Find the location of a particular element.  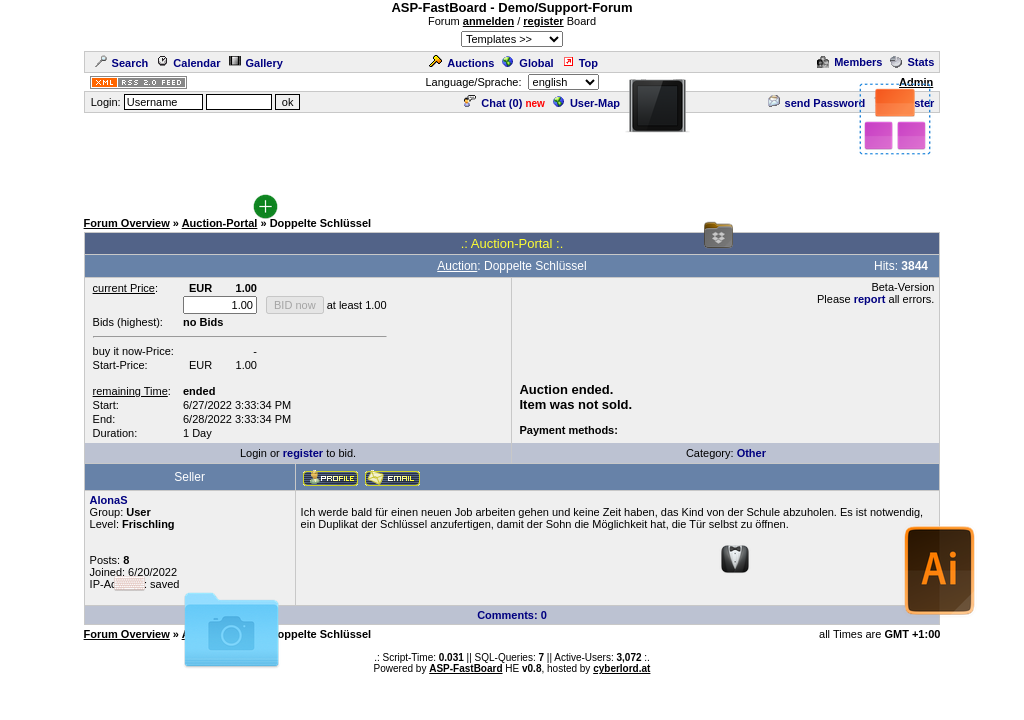

open an Adobe Illustrator file is located at coordinates (939, 570).